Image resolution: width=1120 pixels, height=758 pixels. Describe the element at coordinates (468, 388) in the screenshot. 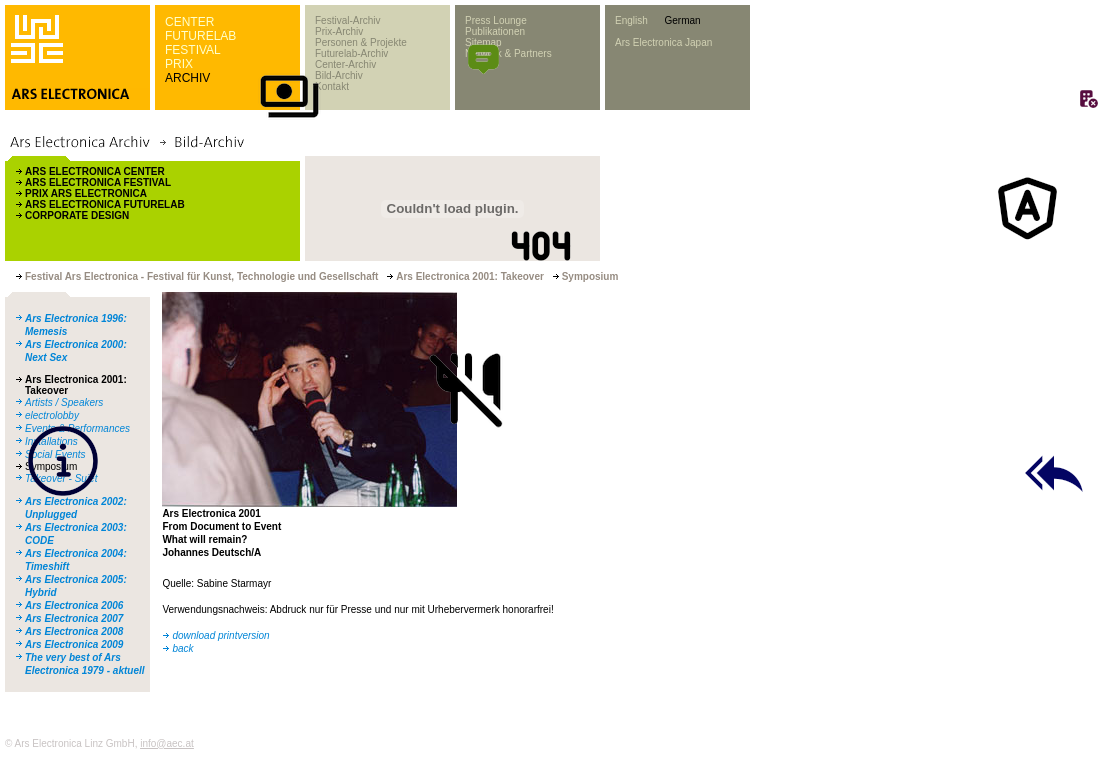

I see `indicates no food or meals available` at that location.